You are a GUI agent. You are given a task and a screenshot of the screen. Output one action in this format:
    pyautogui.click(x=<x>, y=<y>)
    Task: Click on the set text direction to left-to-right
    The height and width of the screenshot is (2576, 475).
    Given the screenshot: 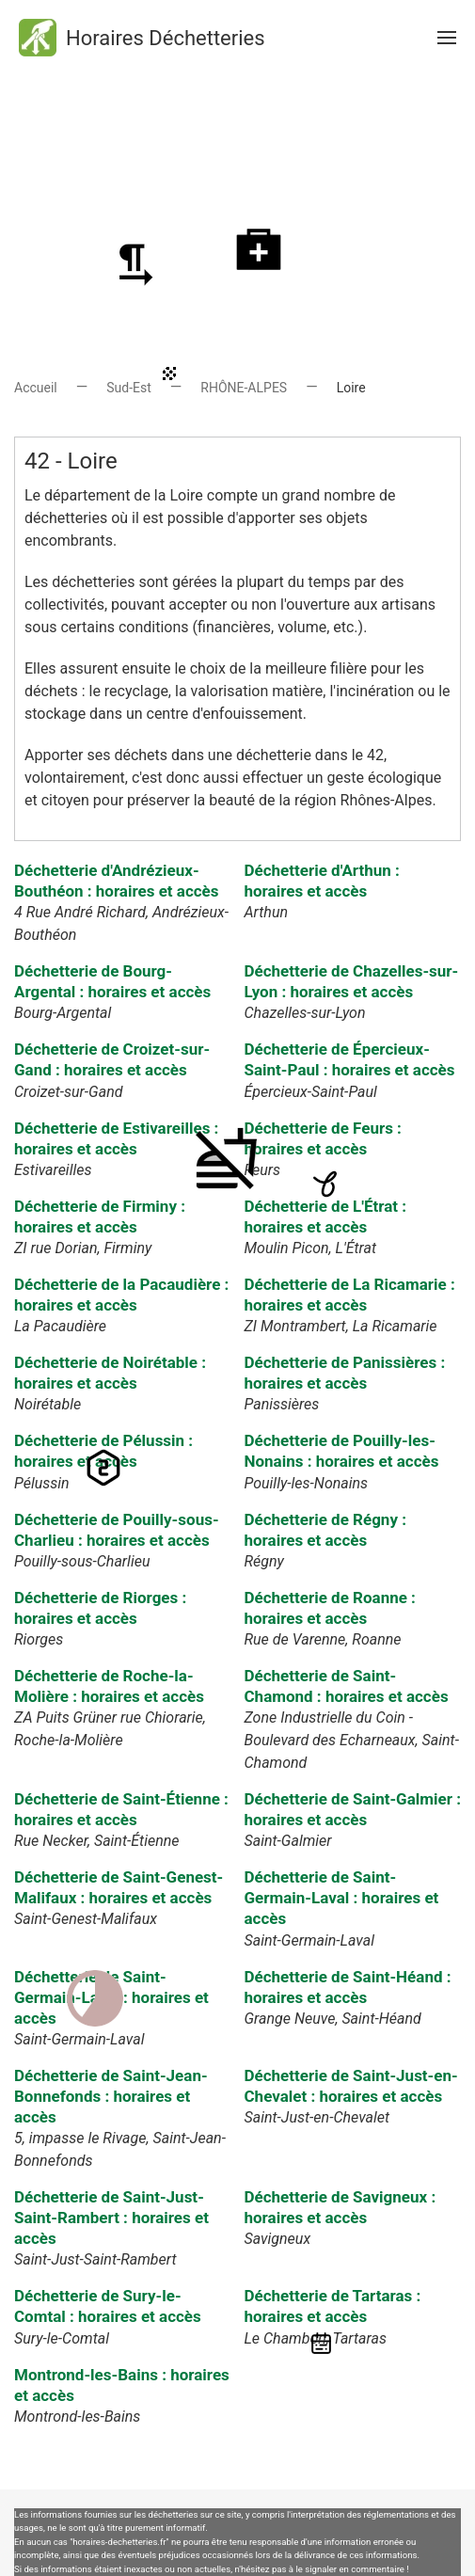 What is the action you would take?
    pyautogui.click(x=134, y=264)
    